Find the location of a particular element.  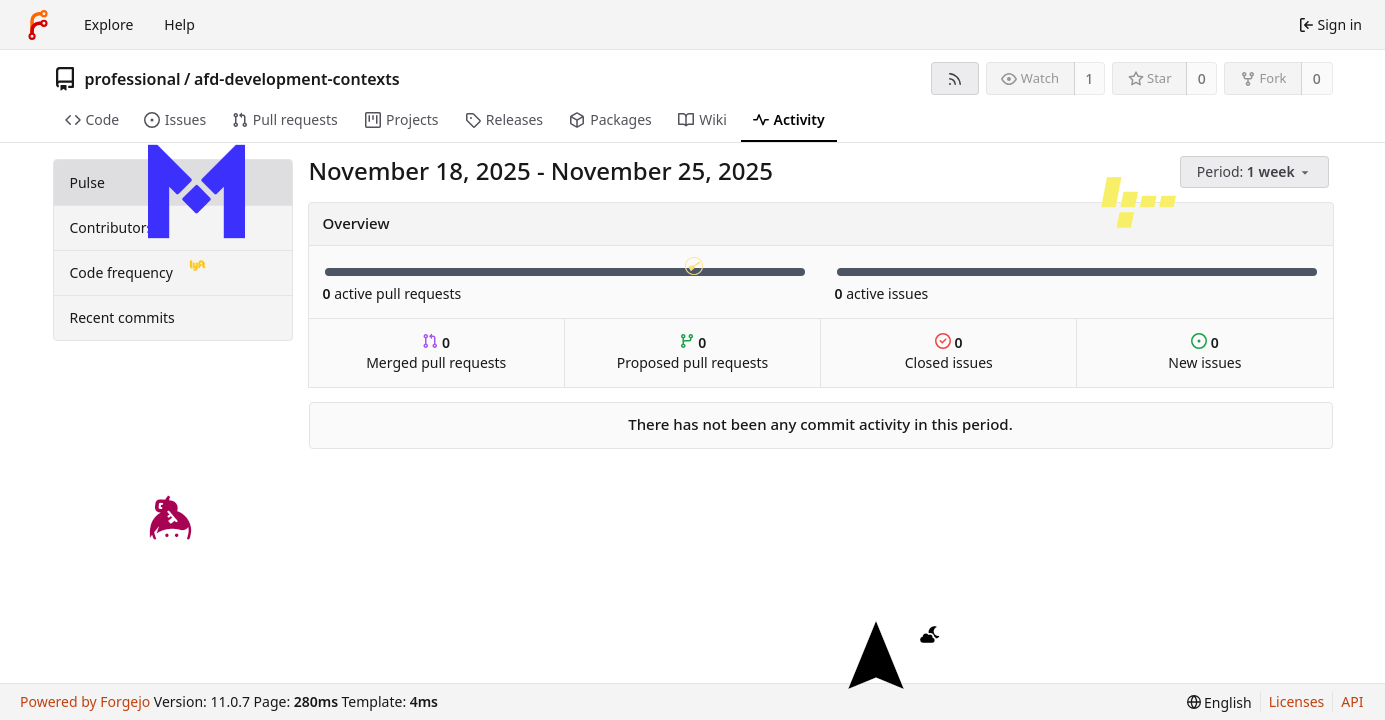

open keybase app is located at coordinates (170, 517).